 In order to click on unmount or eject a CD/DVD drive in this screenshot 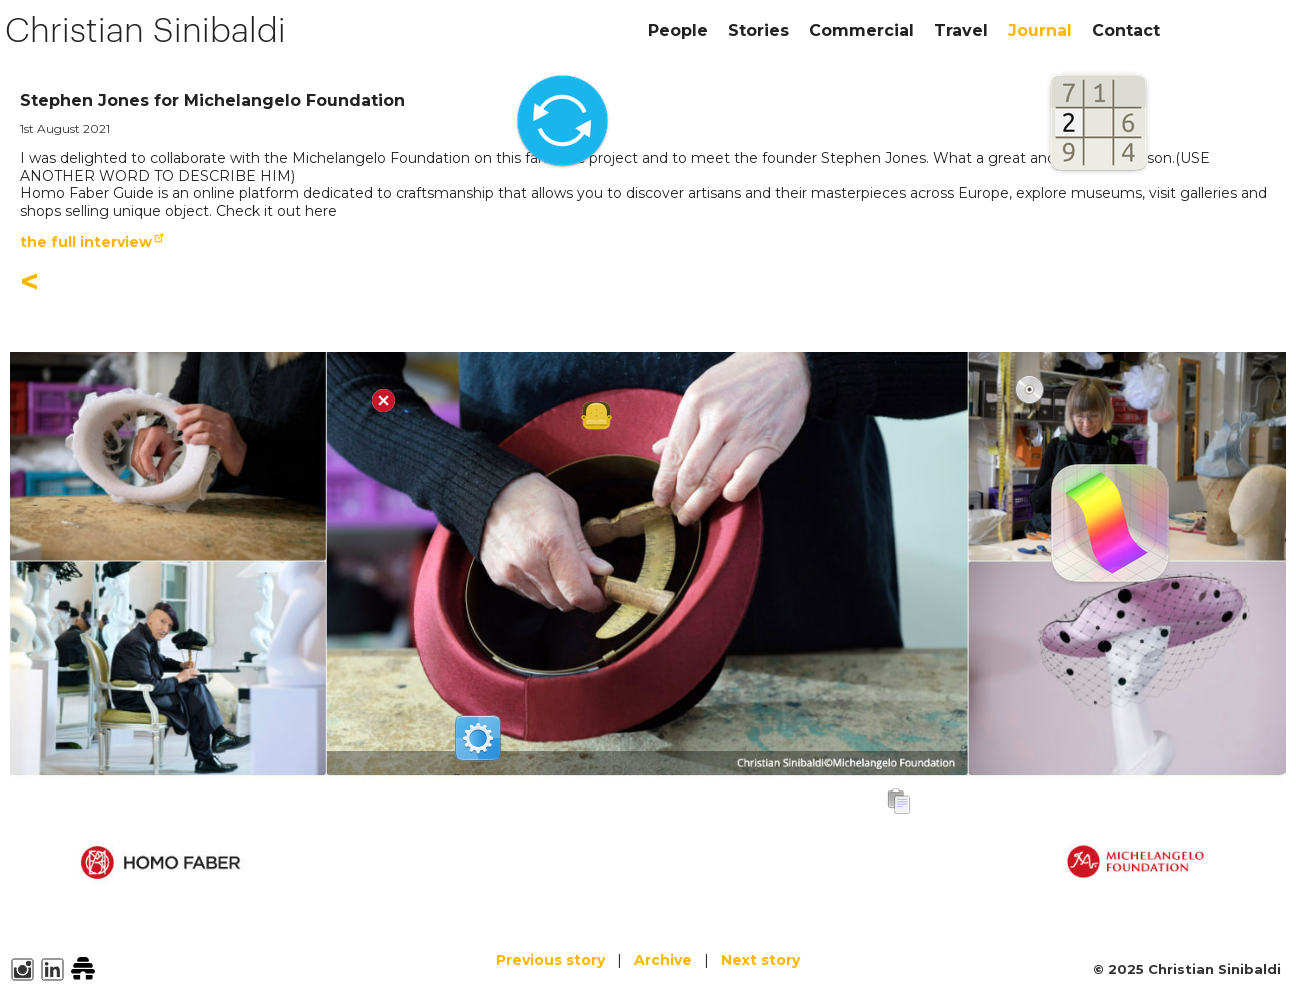, I will do `click(1029, 389)`.